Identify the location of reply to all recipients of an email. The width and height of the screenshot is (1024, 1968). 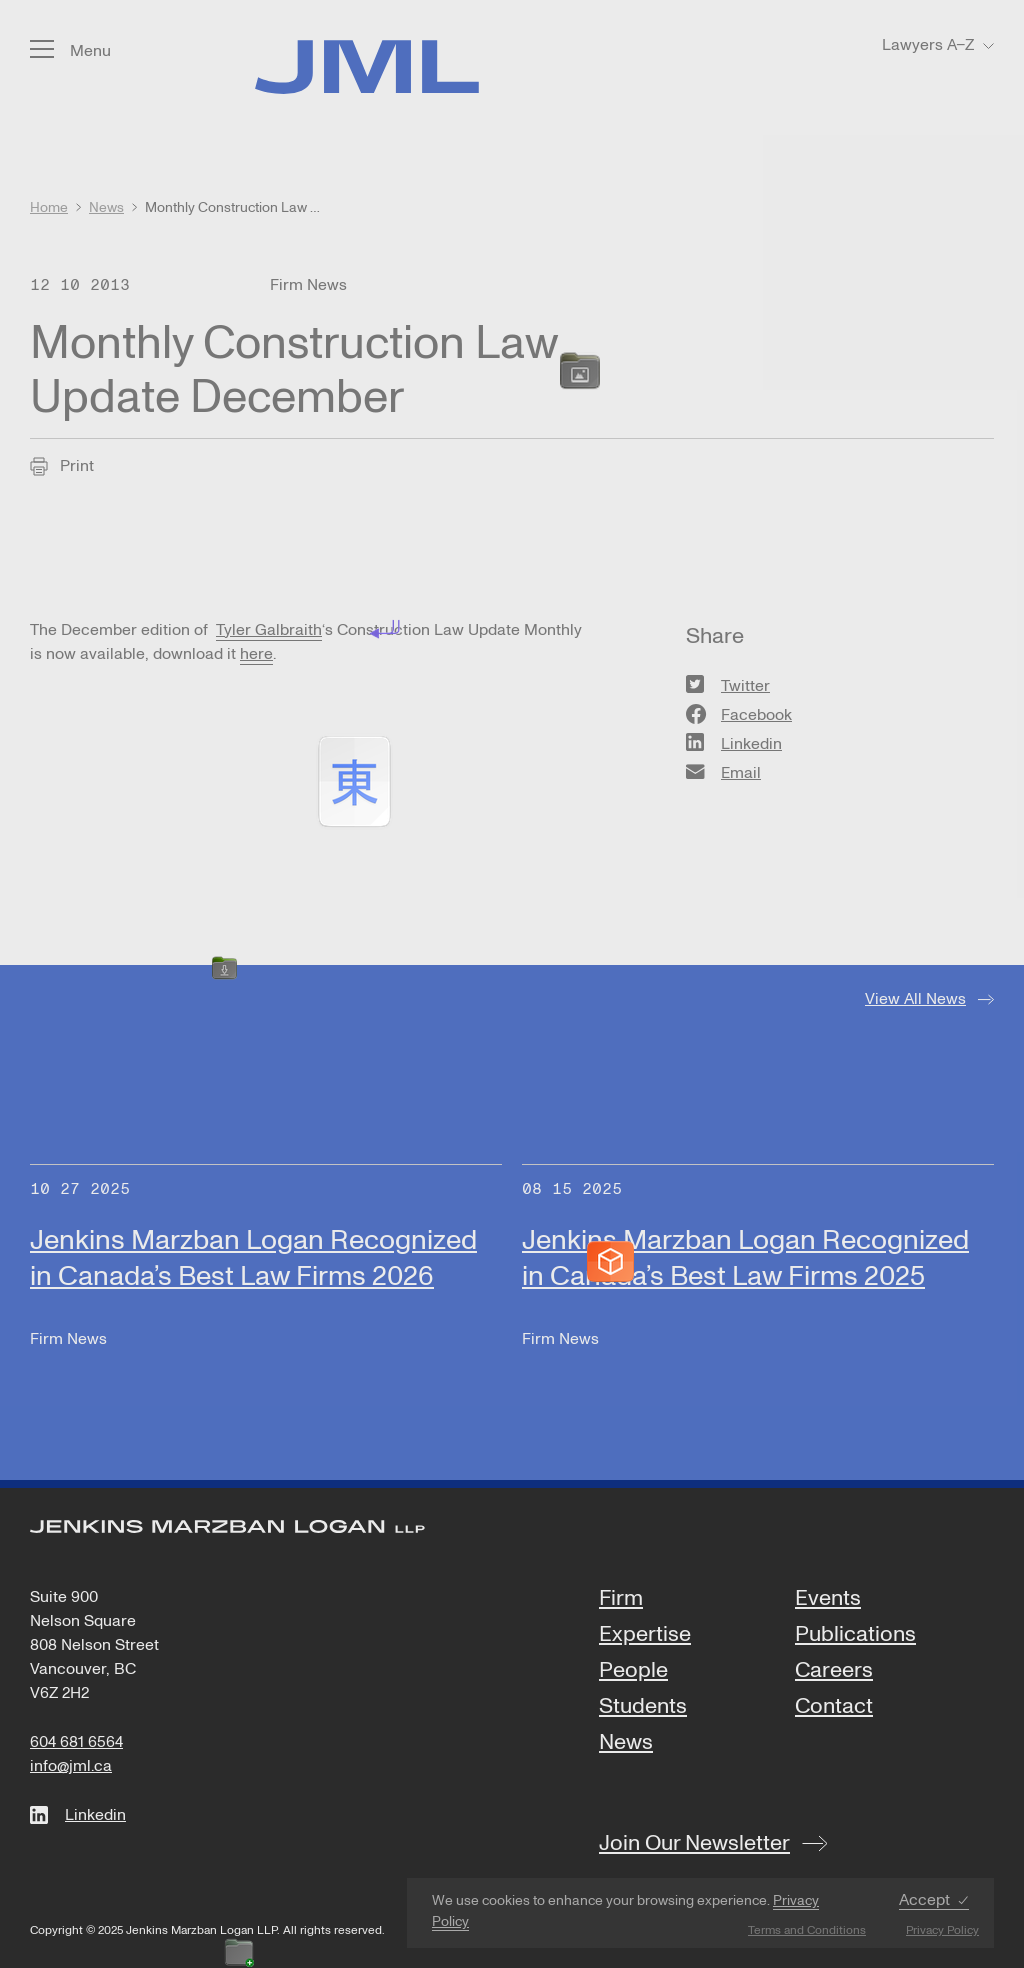
(384, 627).